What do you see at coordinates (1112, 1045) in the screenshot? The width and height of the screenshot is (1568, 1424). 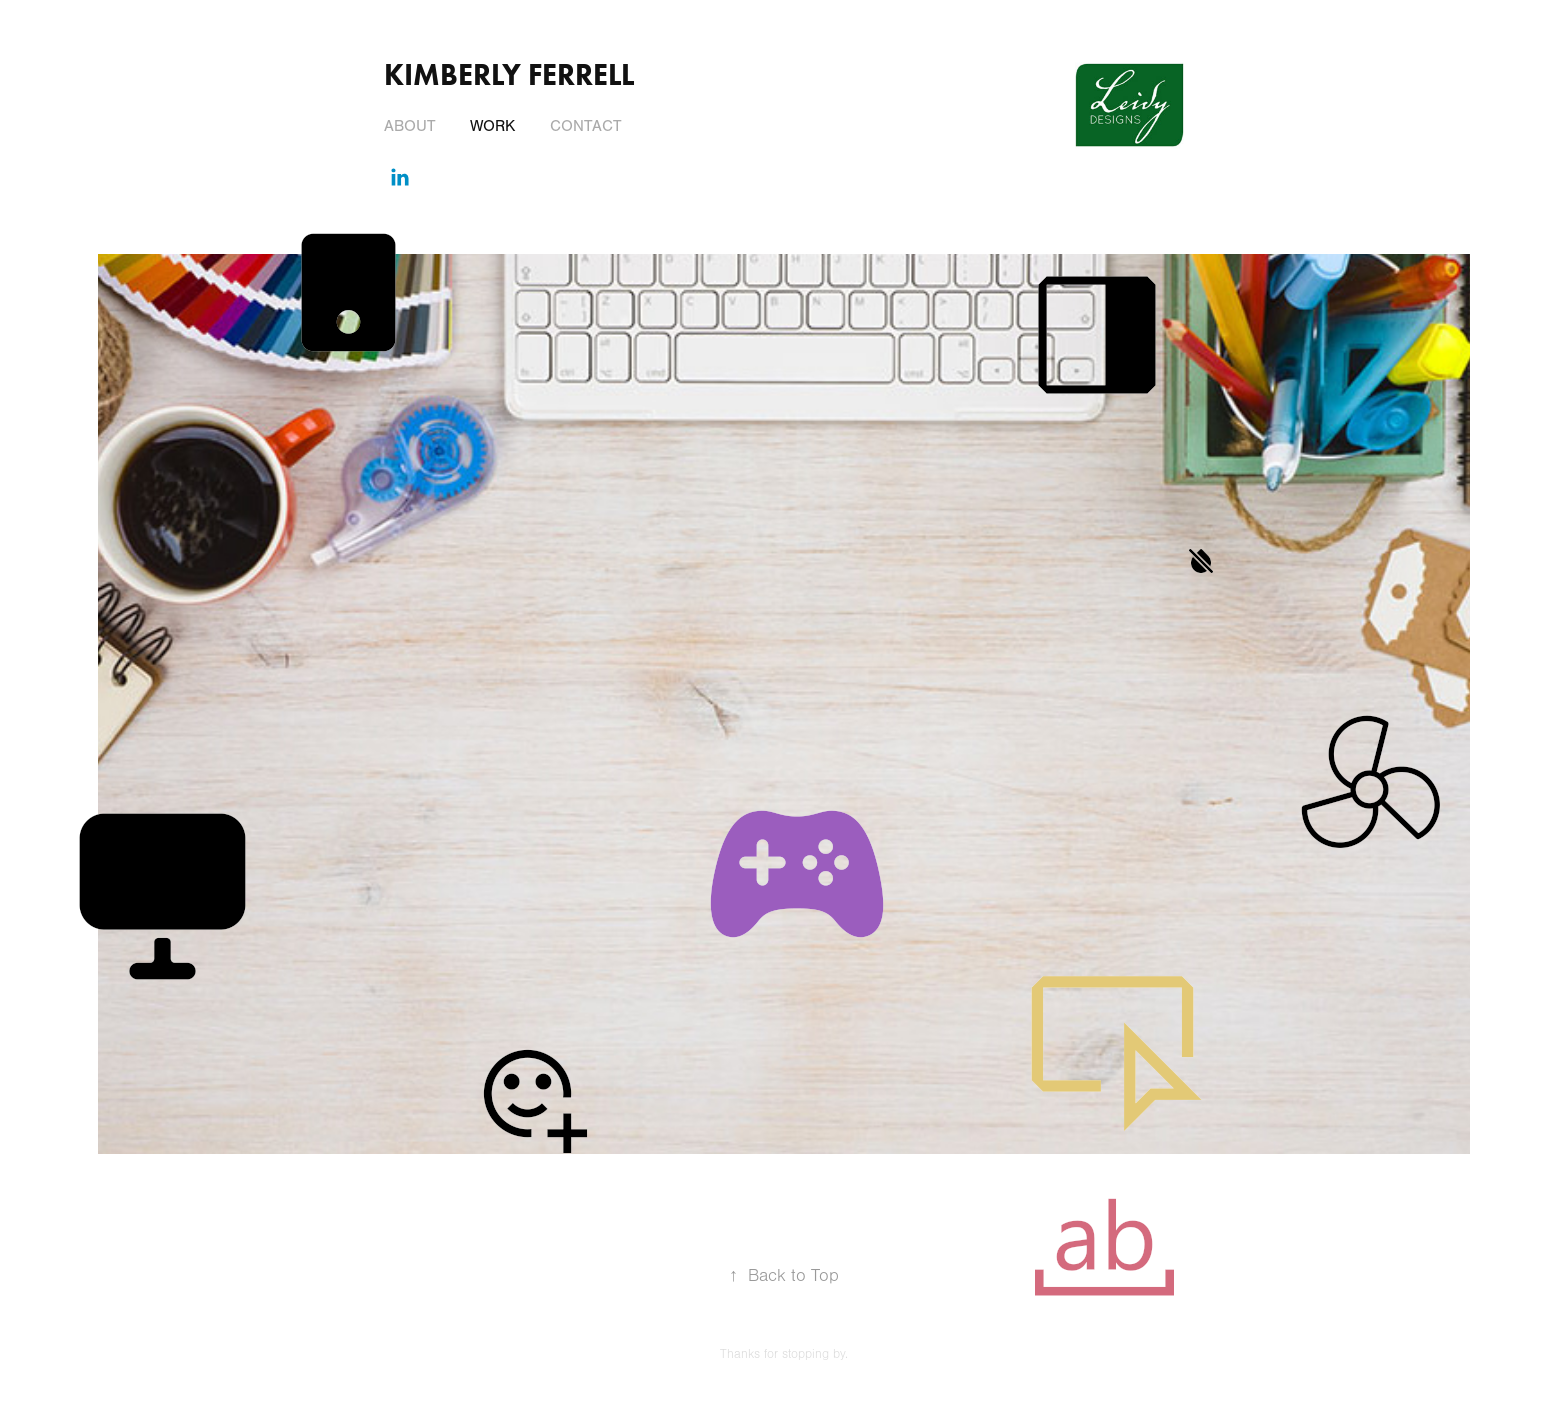 I see `inspect element on page` at bounding box center [1112, 1045].